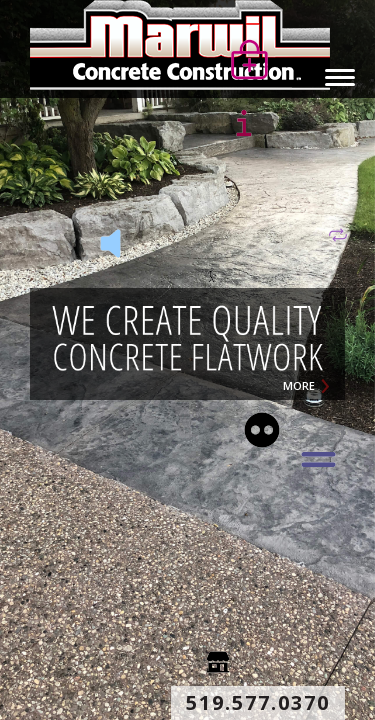  Describe the element at coordinates (338, 235) in the screenshot. I see `enable repeat or loop playback` at that location.